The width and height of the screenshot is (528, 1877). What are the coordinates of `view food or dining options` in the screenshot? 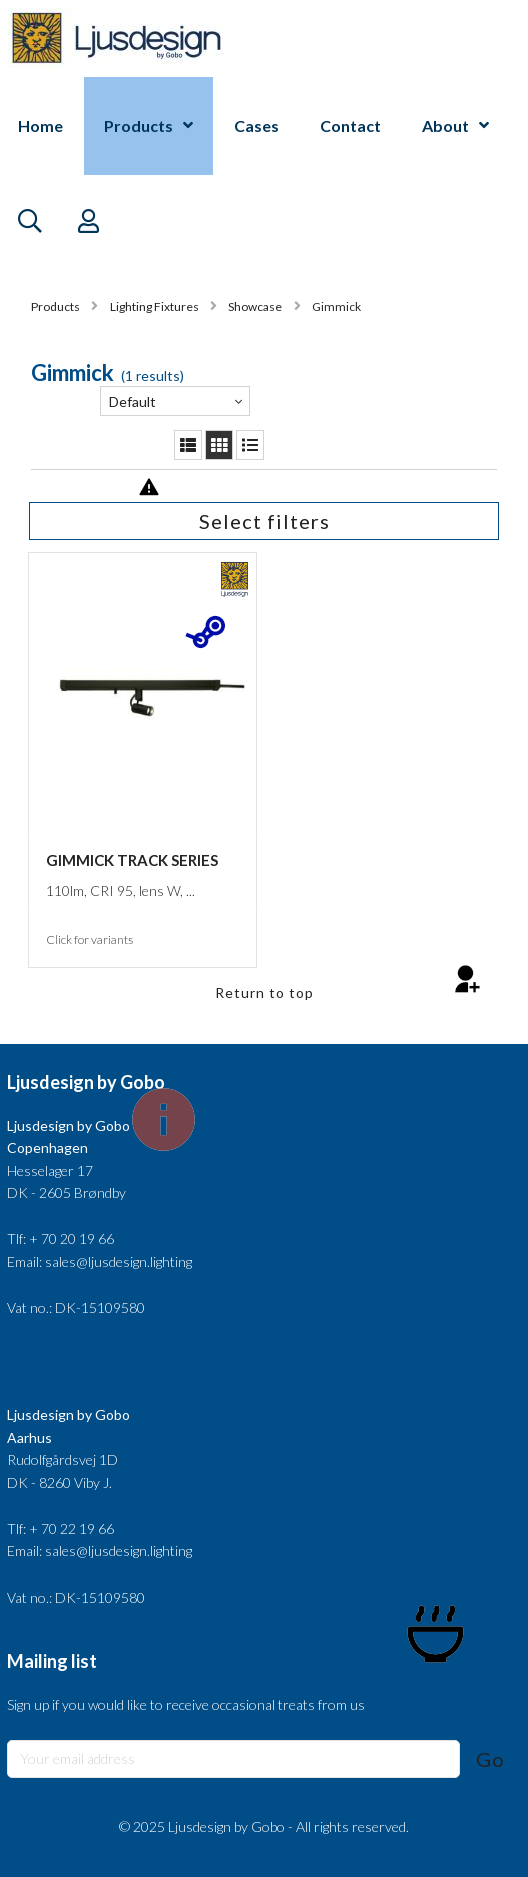 It's located at (435, 1637).